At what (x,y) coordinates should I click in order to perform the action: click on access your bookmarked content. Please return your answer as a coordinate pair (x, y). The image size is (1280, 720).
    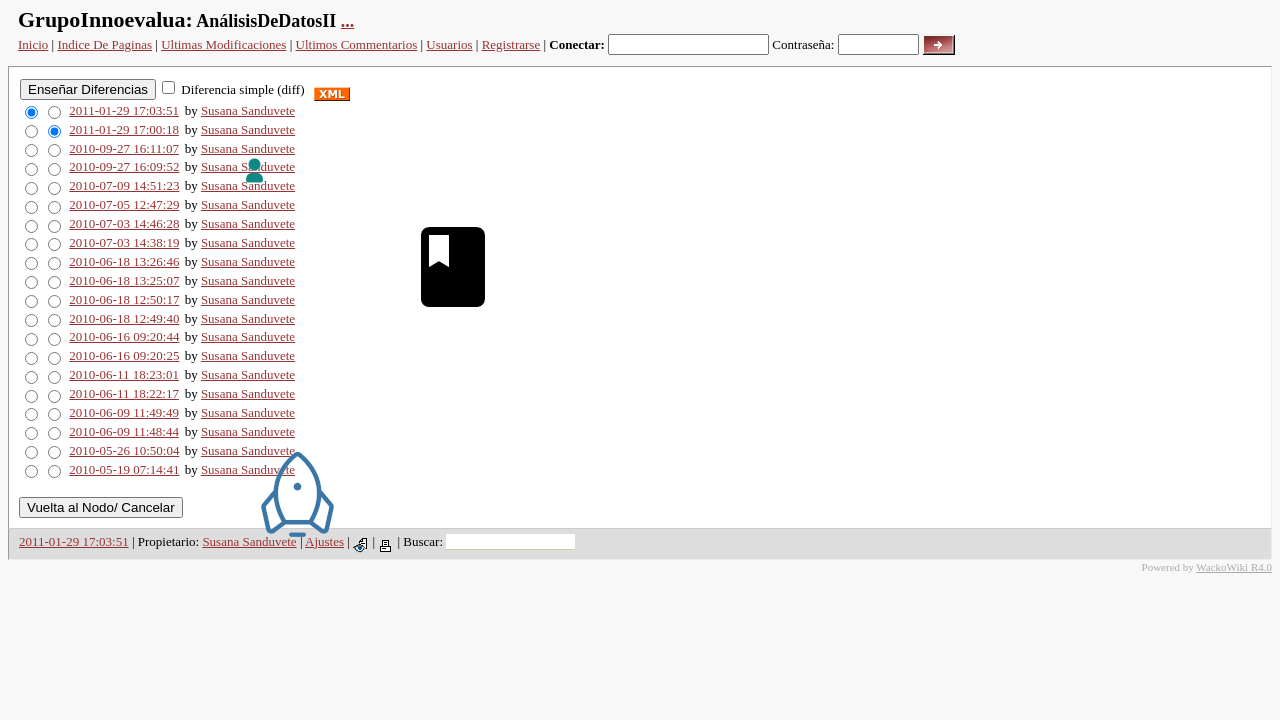
    Looking at the image, I should click on (453, 267).